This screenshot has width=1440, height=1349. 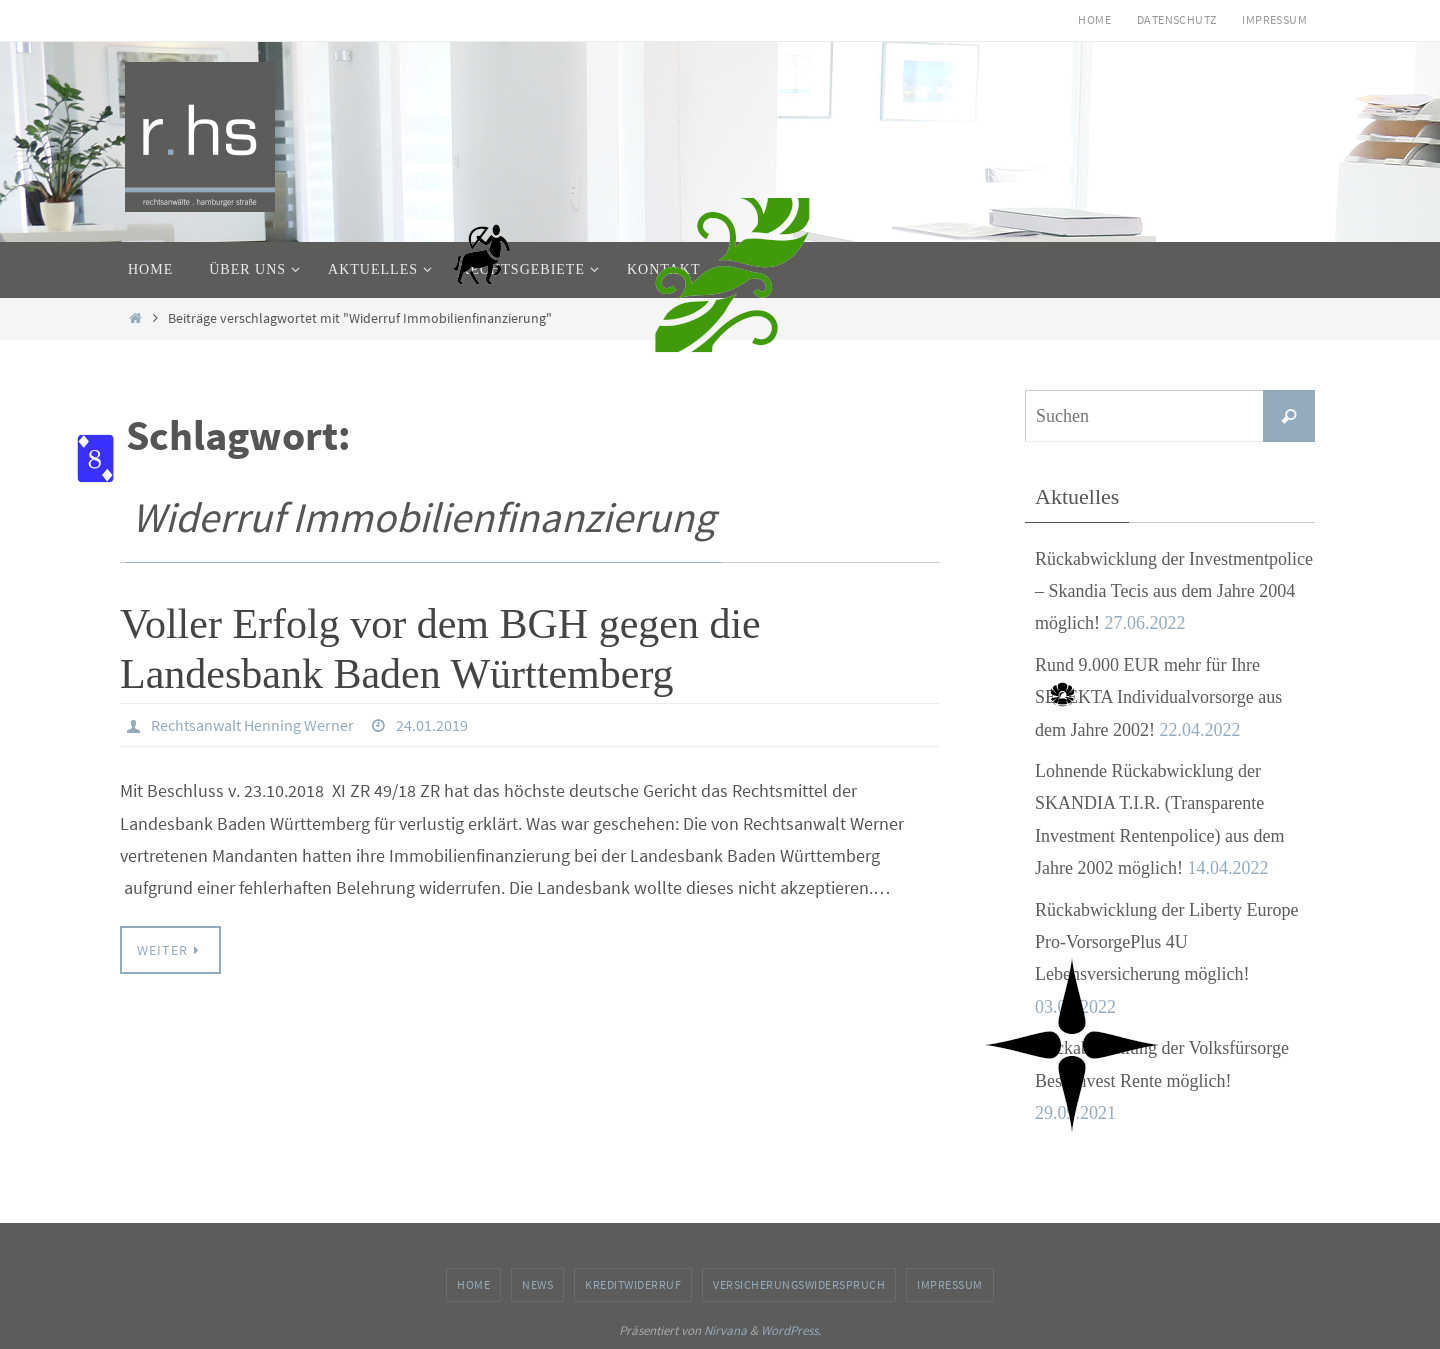 I want to click on oyster shell with pearl icon, so click(x=1062, y=694).